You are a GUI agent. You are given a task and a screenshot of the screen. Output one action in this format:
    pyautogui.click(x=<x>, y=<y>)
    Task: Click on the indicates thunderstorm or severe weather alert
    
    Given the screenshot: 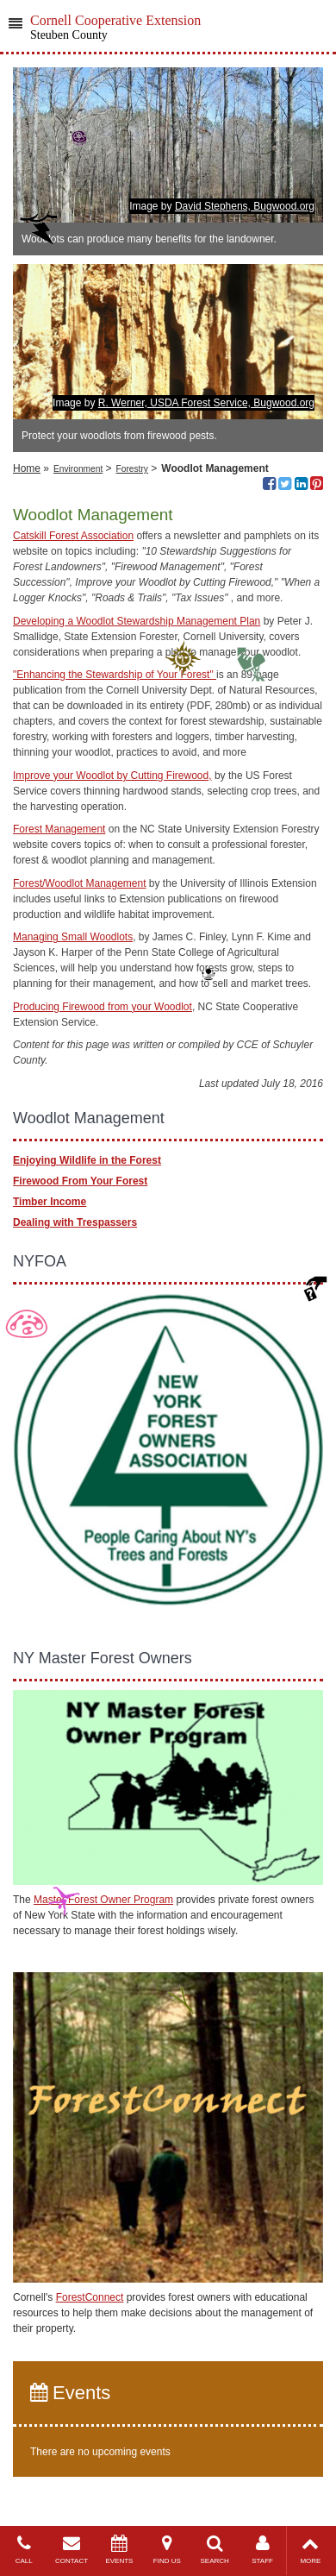 What is the action you would take?
    pyautogui.click(x=39, y=227)
    